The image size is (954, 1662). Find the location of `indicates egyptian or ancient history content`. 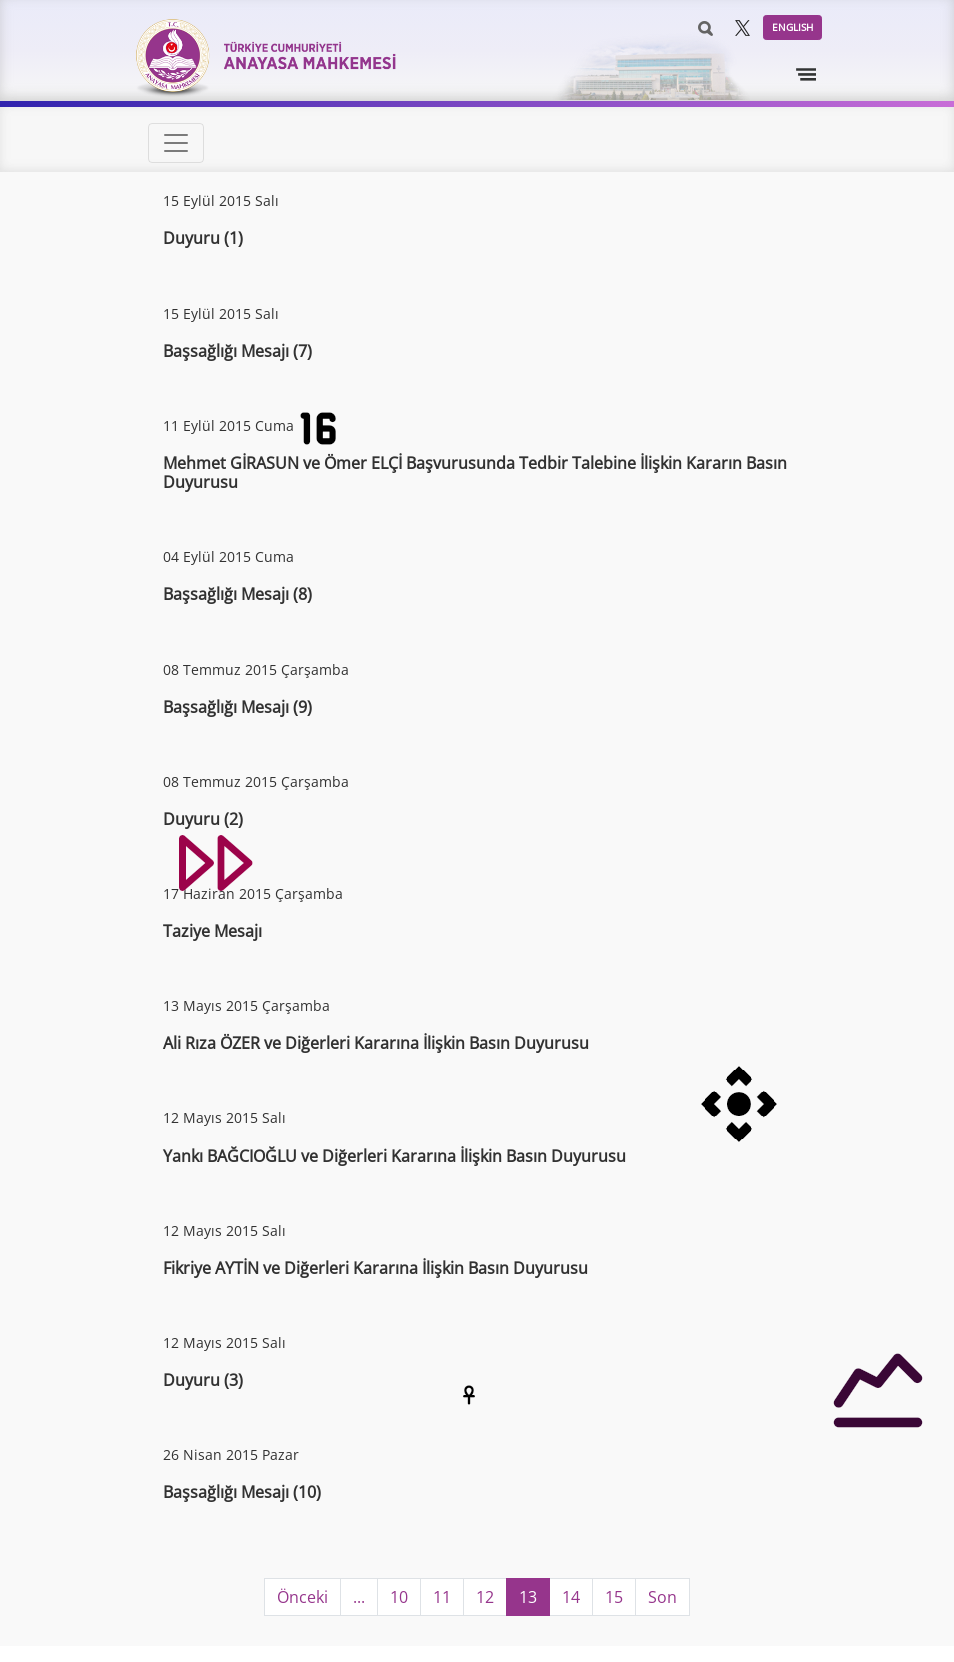

indicates egyptian or ancient history content is located at coordinates (469, 1395).